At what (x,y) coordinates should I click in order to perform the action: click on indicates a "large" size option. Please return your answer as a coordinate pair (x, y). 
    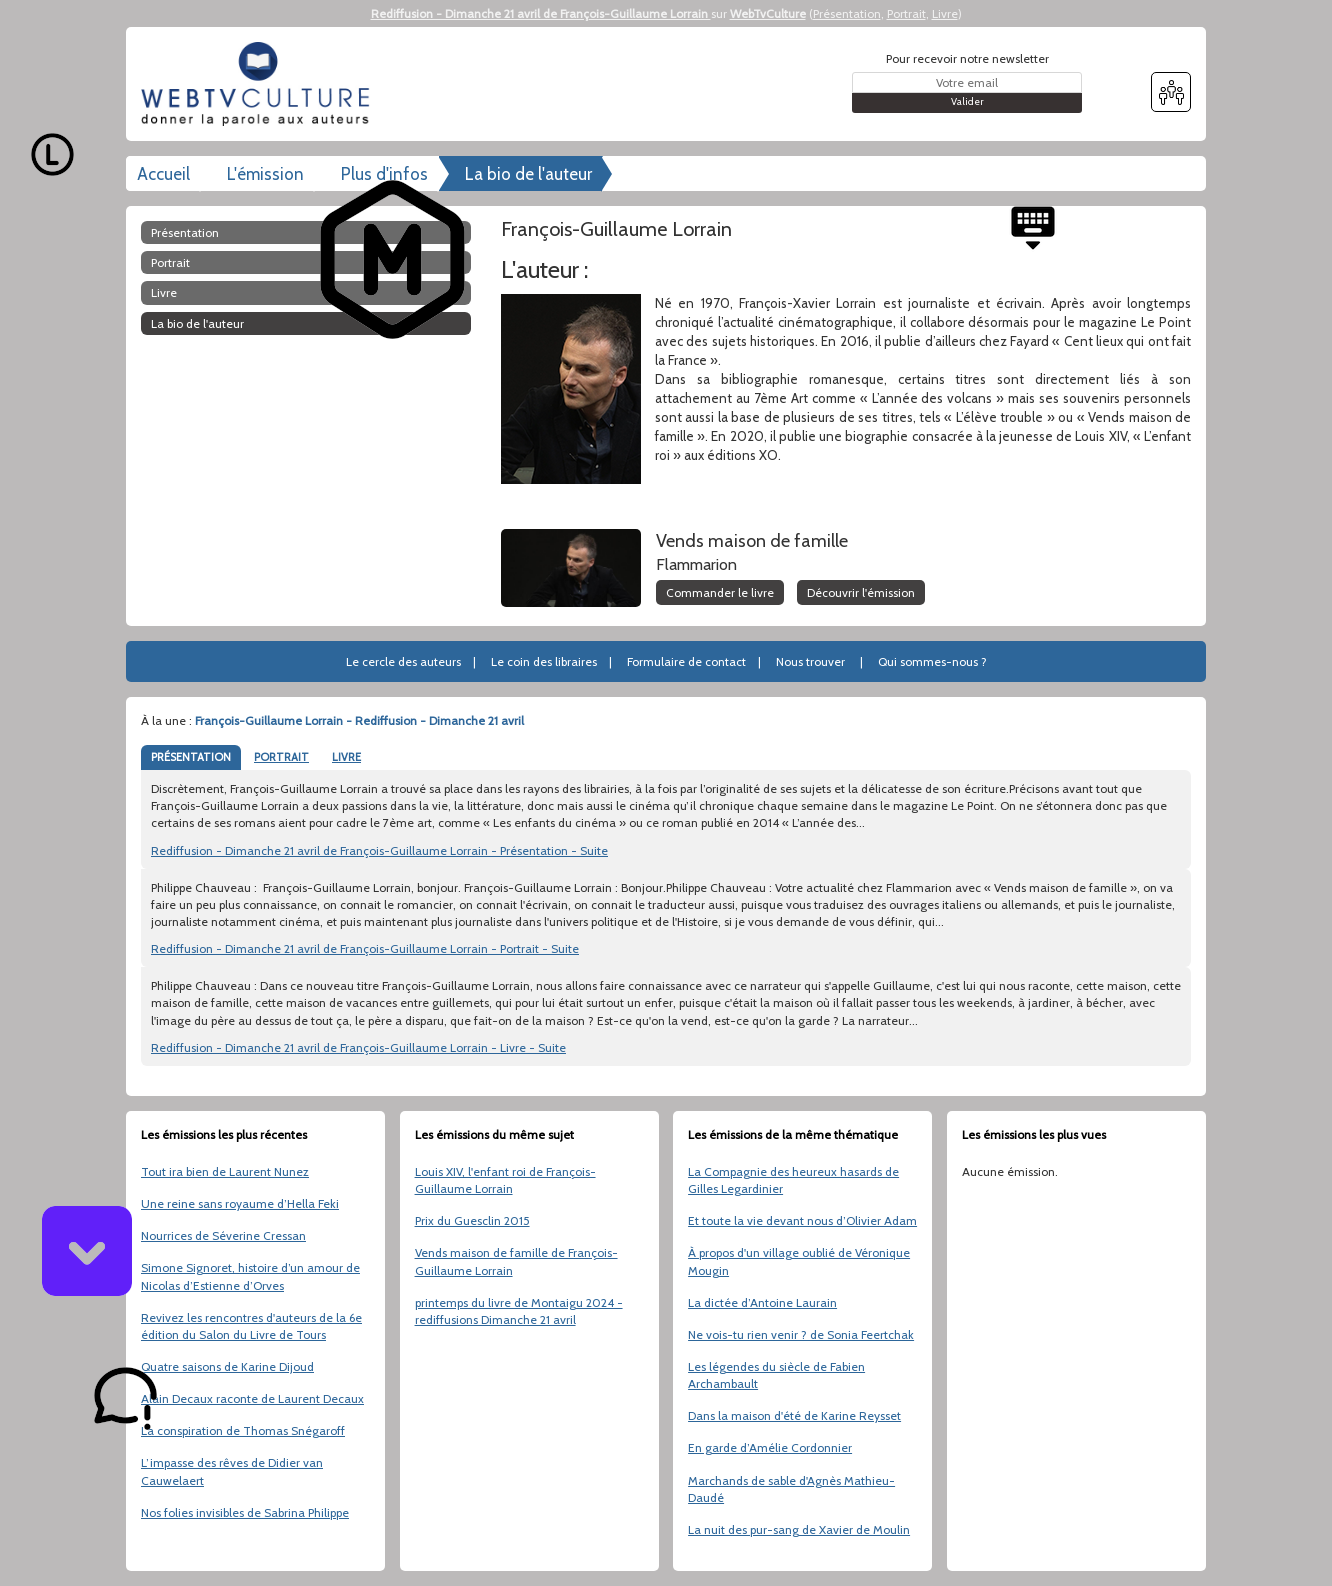
    Looking at the image, I should click on (52, 154).